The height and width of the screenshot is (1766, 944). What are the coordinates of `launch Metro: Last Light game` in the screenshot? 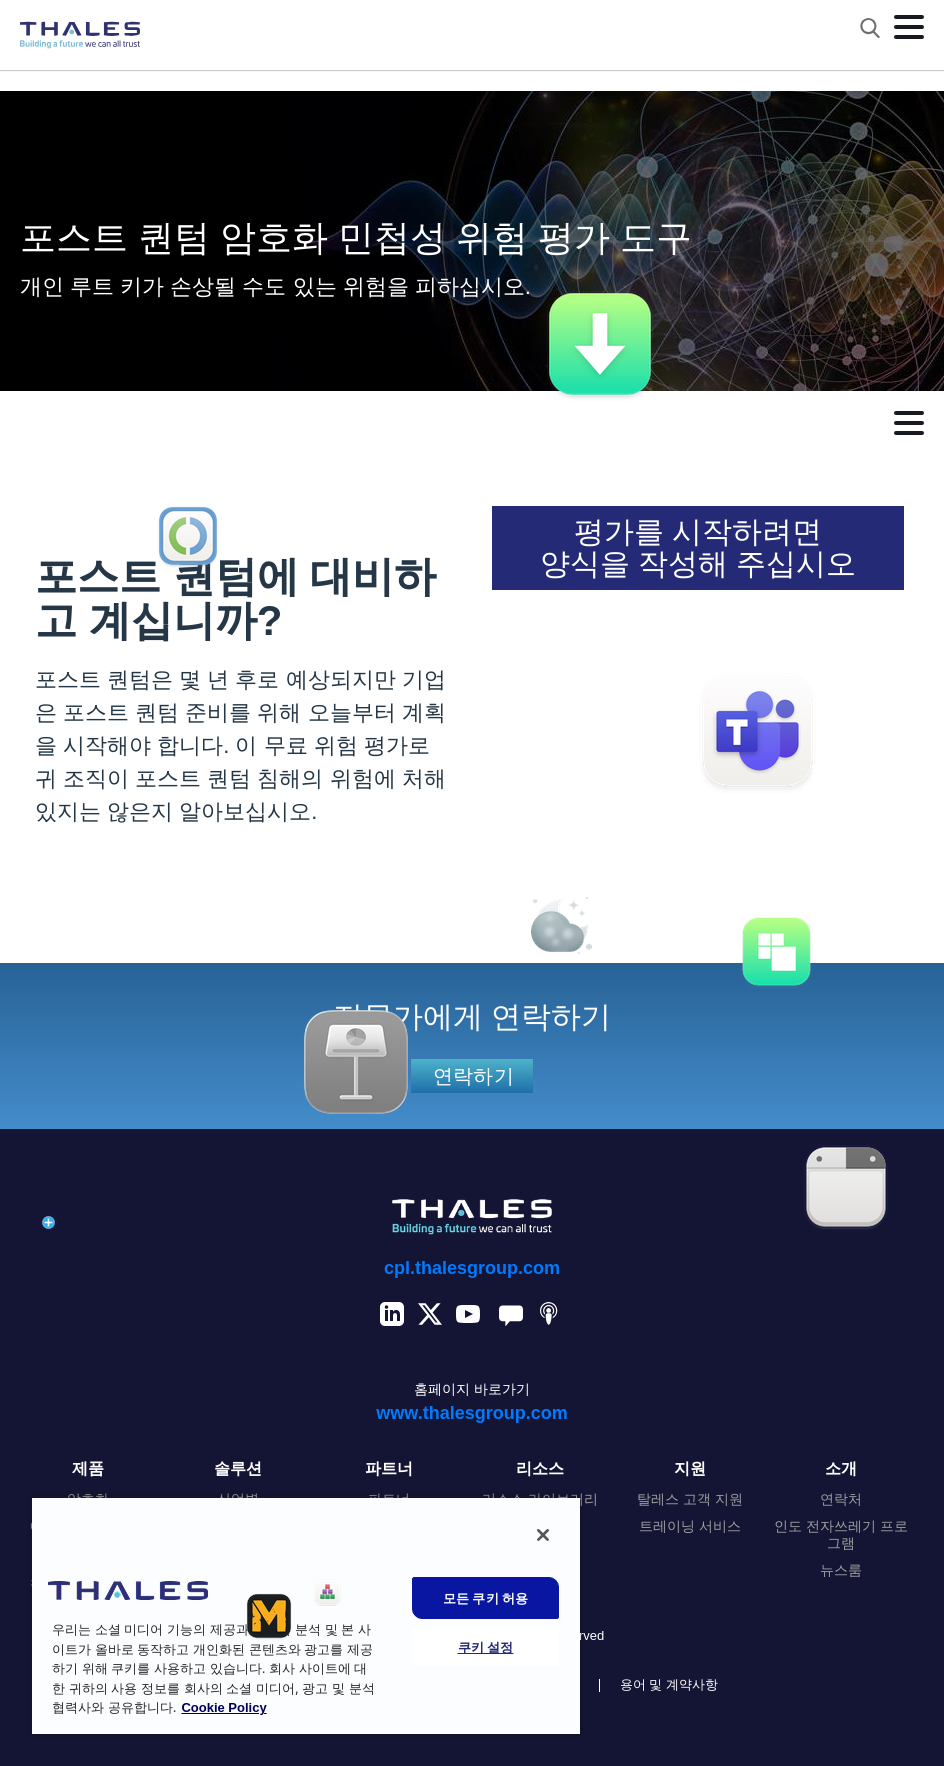 It's located at (269, 1616).